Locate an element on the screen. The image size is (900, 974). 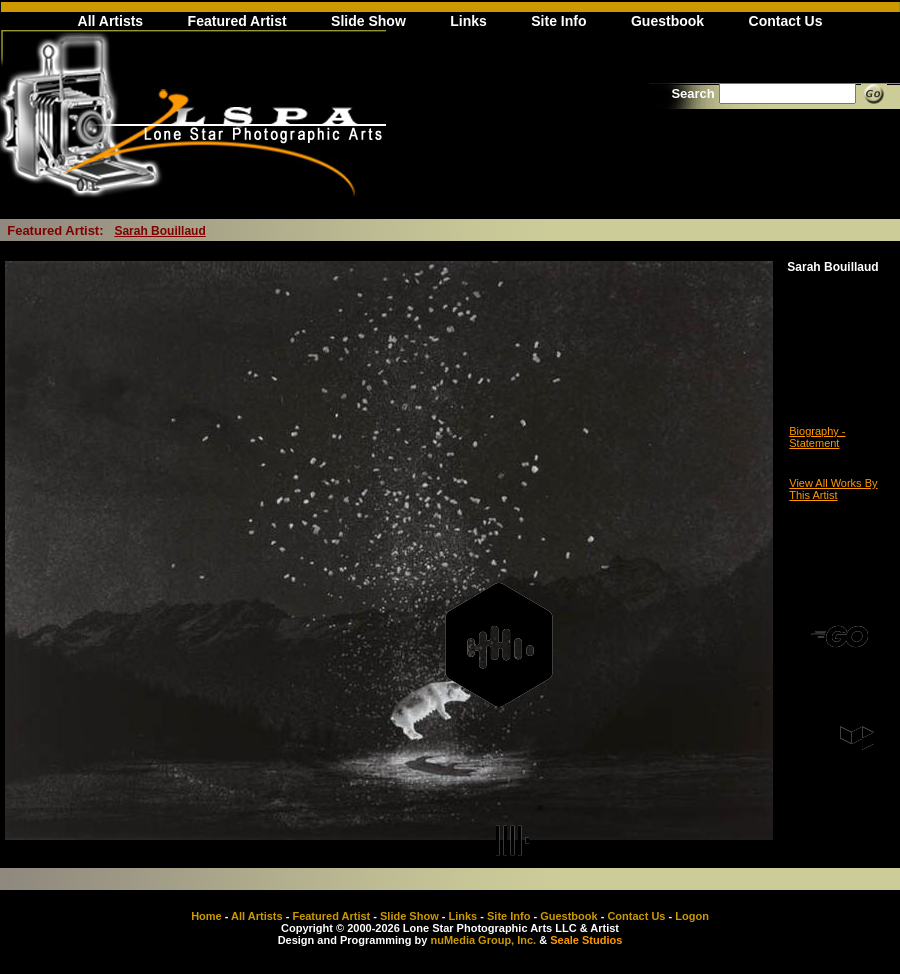
open Buildkite CI/CD dashboard is located at coordinates (857, 738).